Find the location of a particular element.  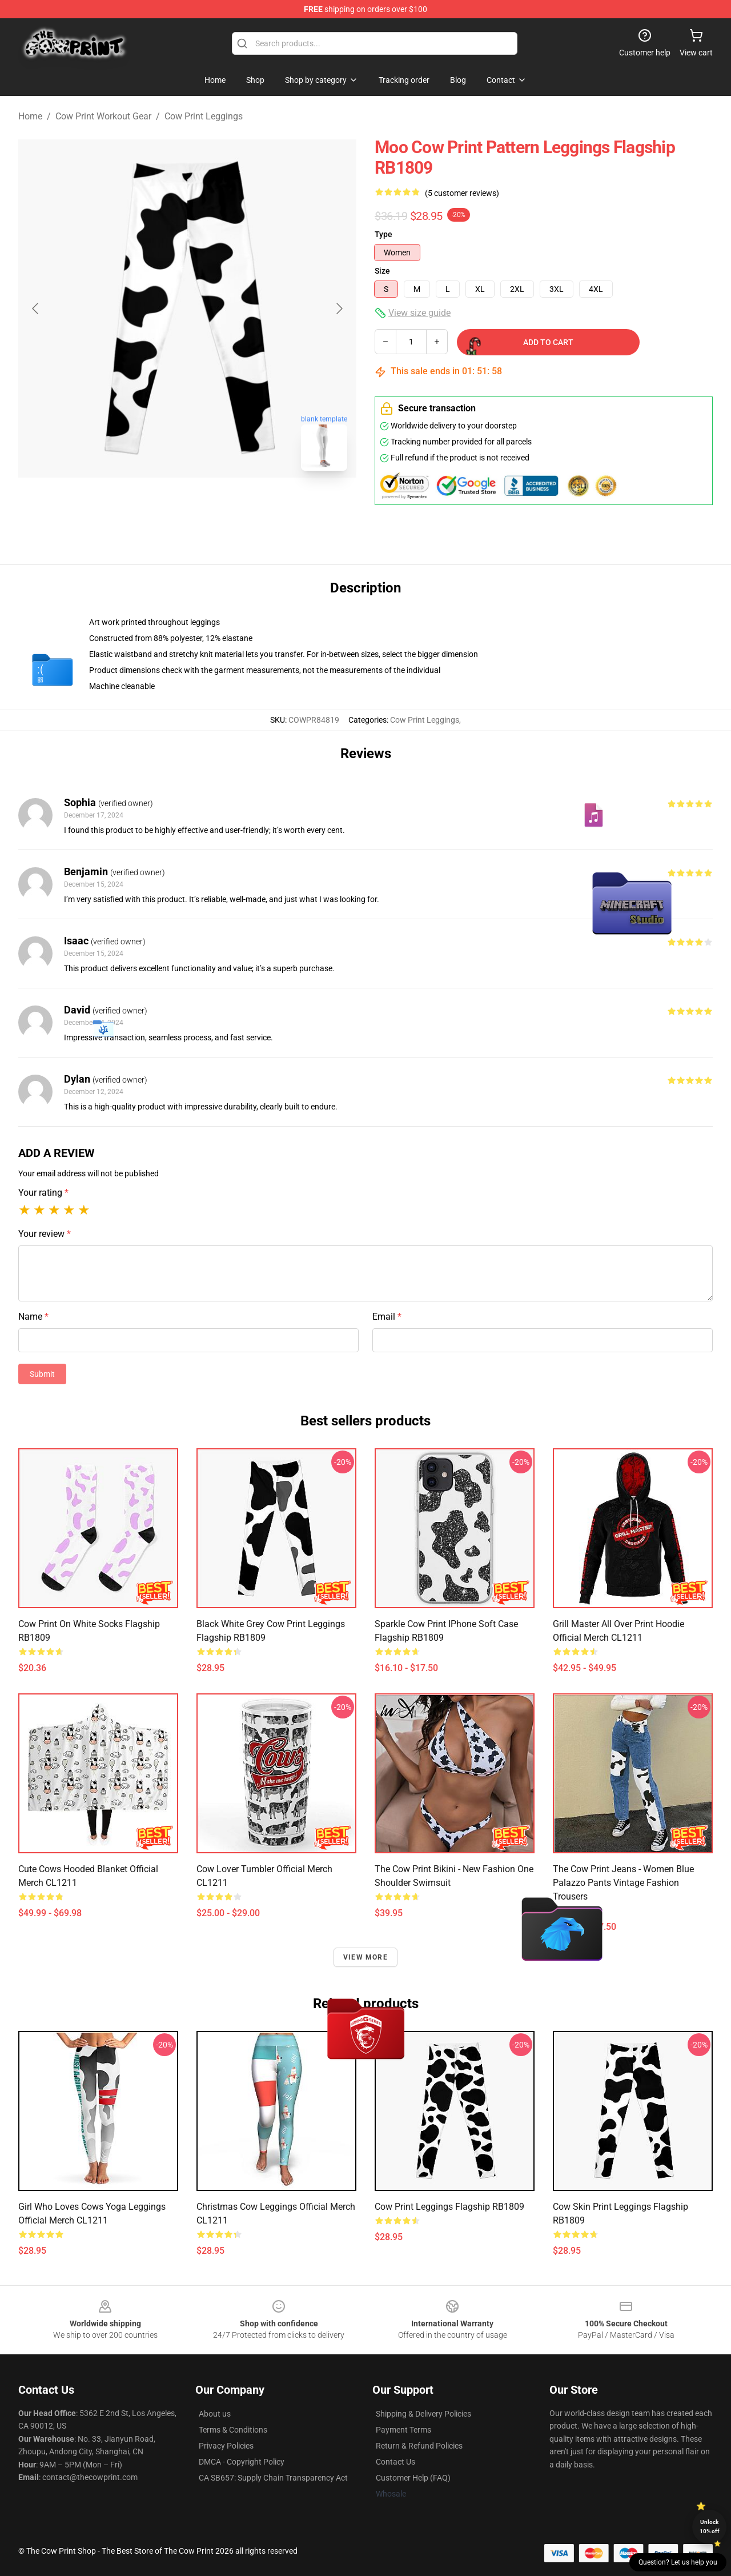

open garuda linux system folder is located at coordinates (561, 1931).